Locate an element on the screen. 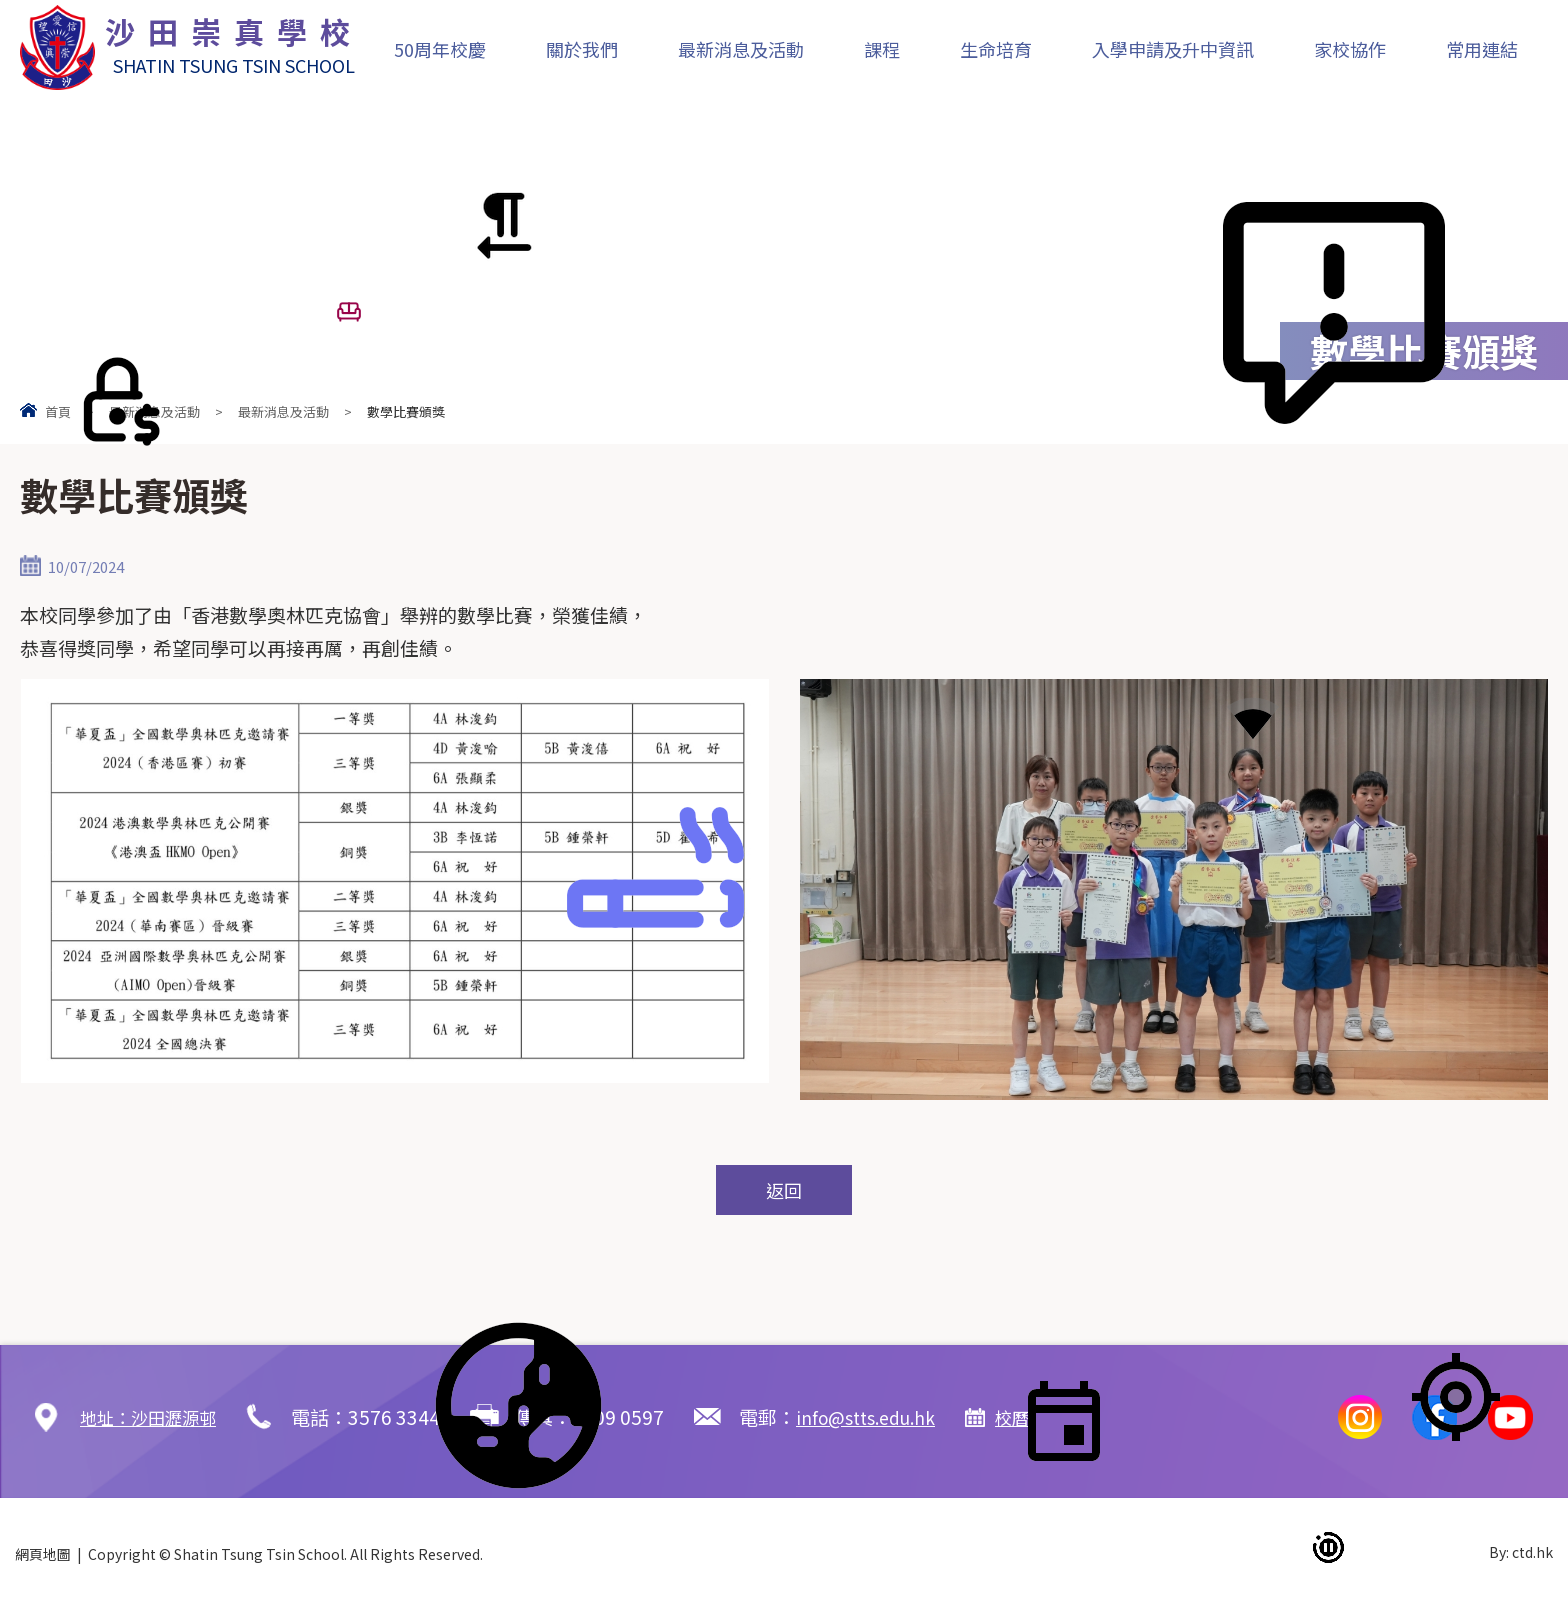 The image size is (1568, 1614). browse furniture or home decor items is located at coordinates (349, 312).